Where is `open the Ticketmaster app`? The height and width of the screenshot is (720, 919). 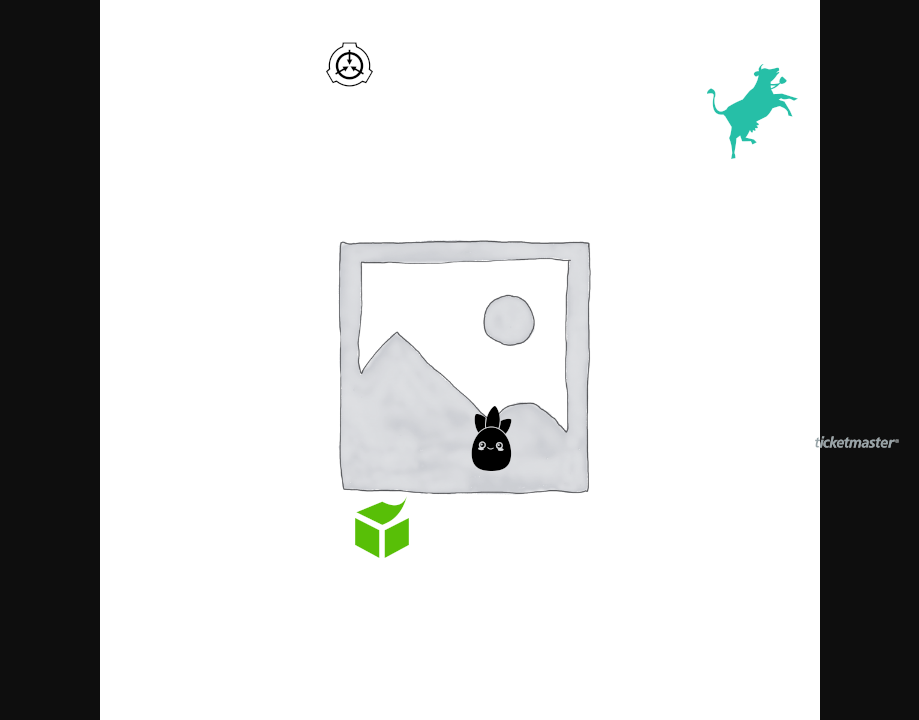 open the Ticketmaster app is located at coordinates (857, 442).